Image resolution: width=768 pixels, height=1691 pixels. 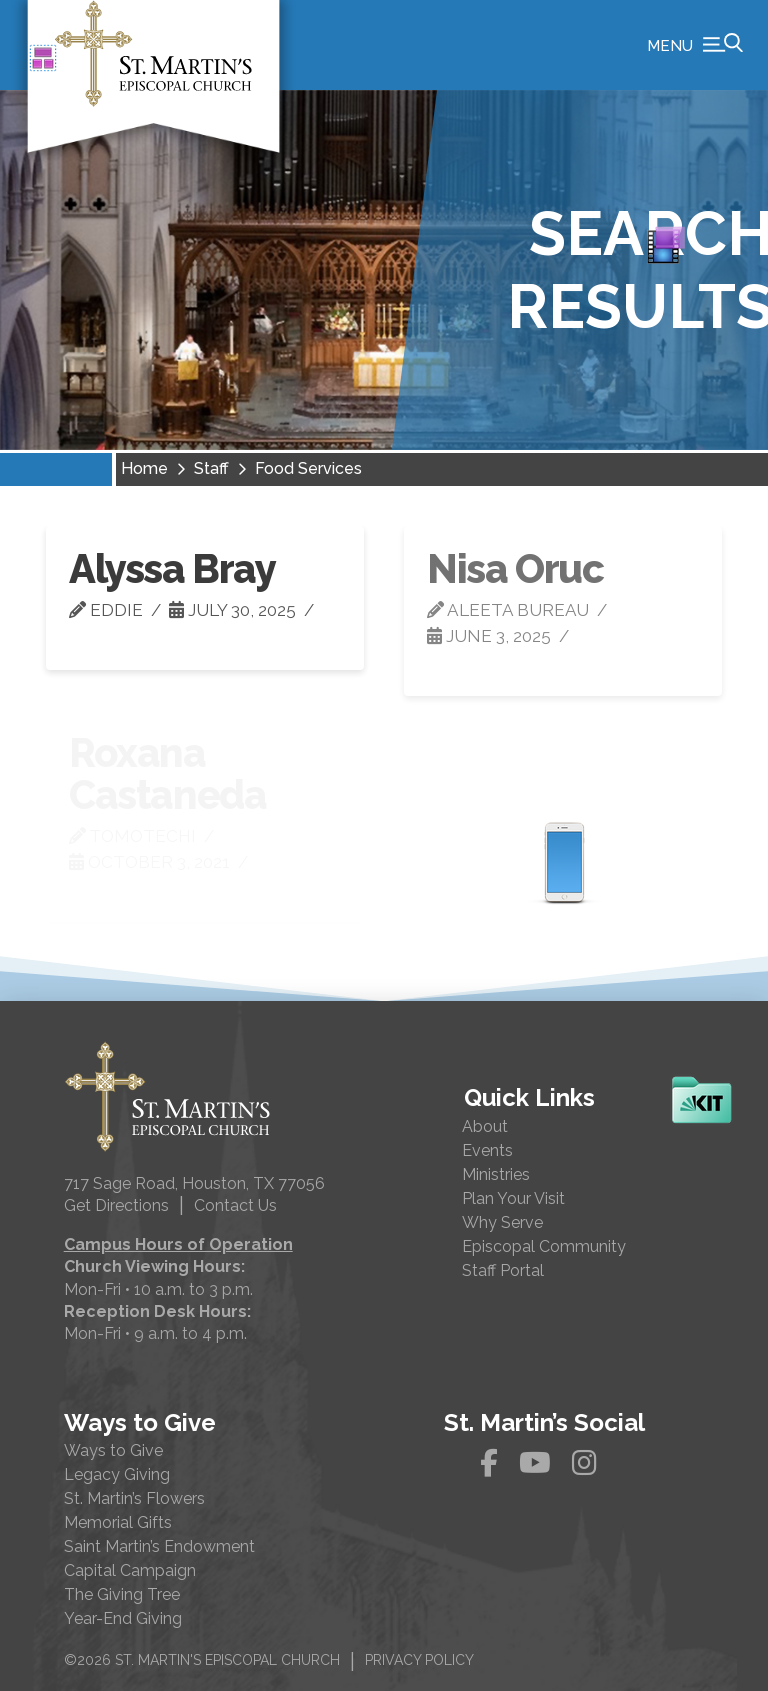 I want to click on select all items in the current view, so click(x=43, y=58).